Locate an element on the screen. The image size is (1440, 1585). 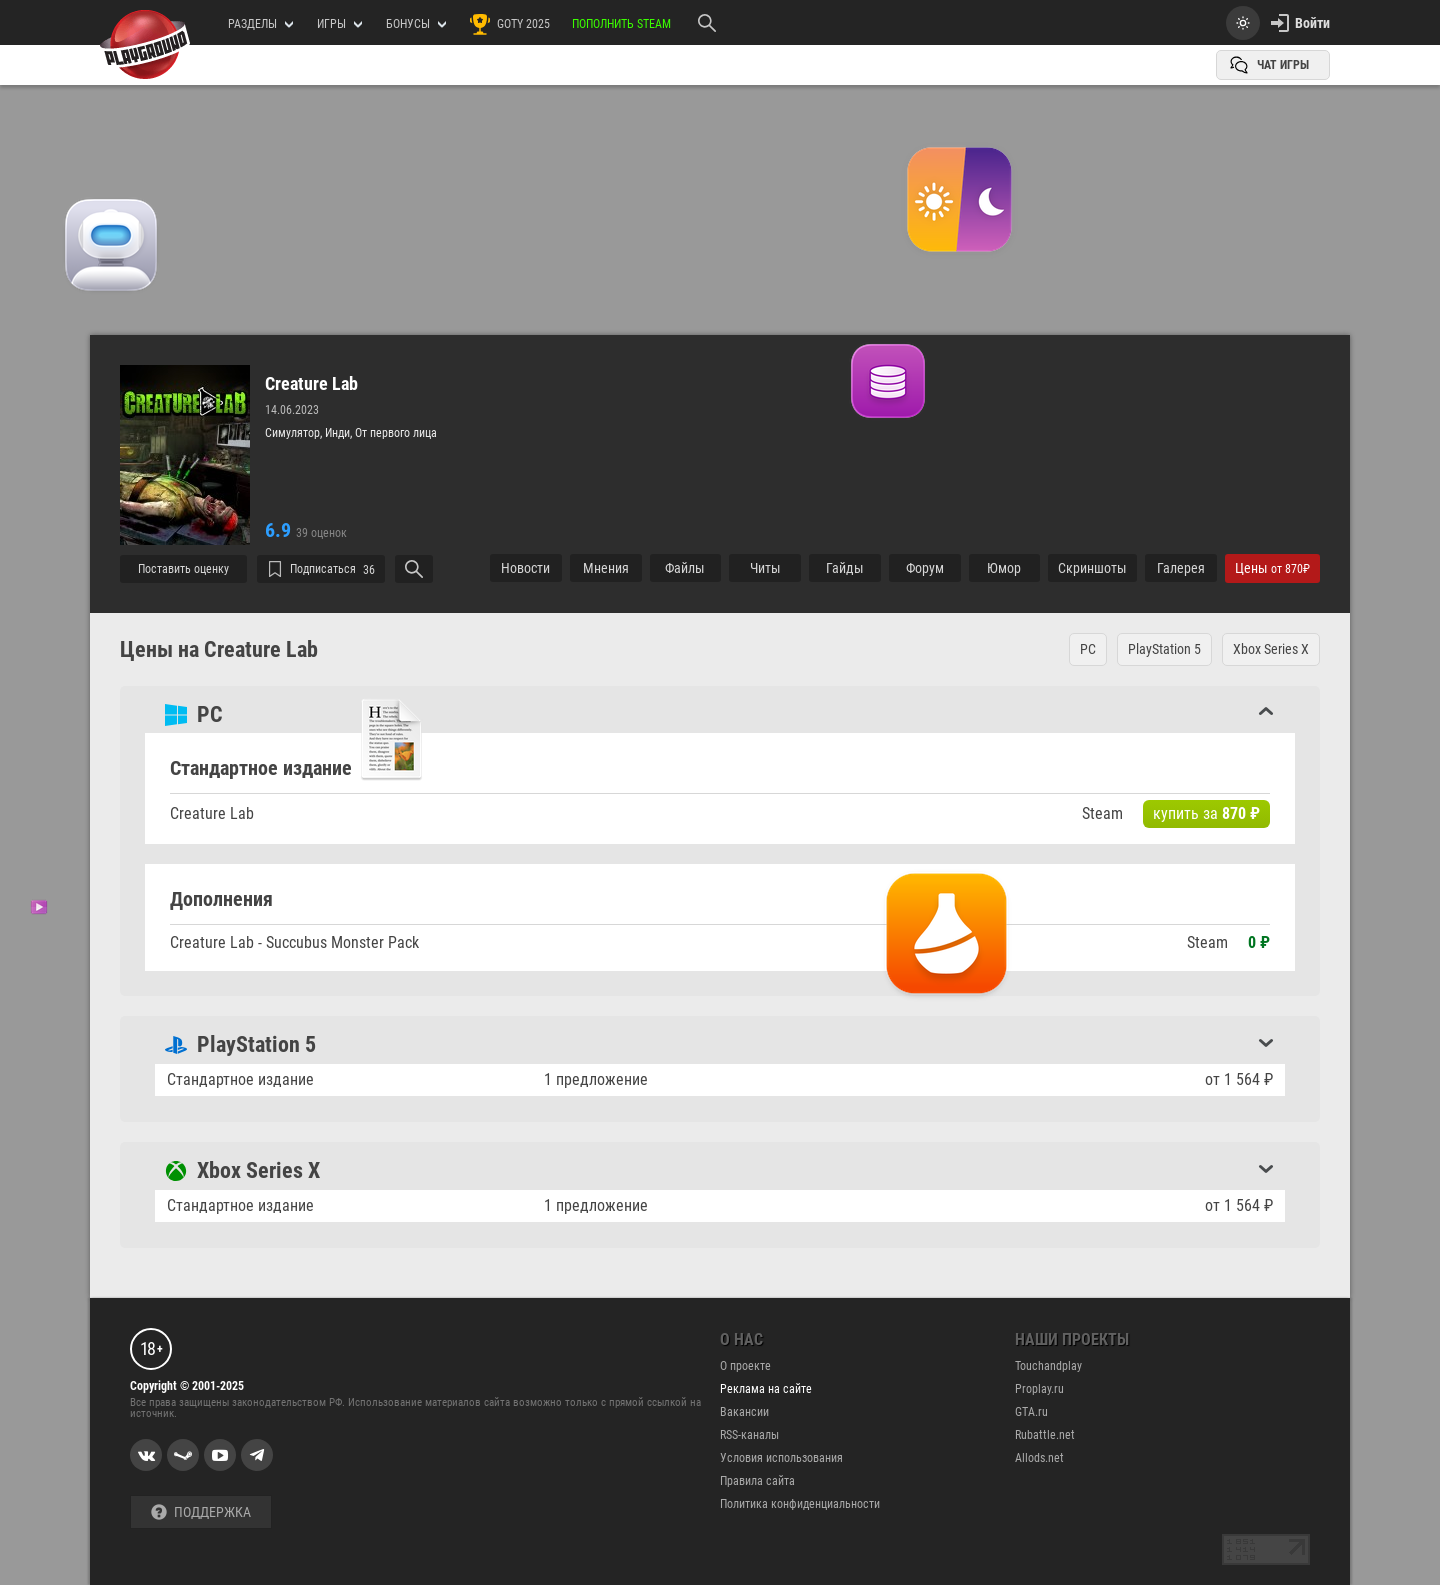
open Automator app for macOS is located at coordinates (111, 245).